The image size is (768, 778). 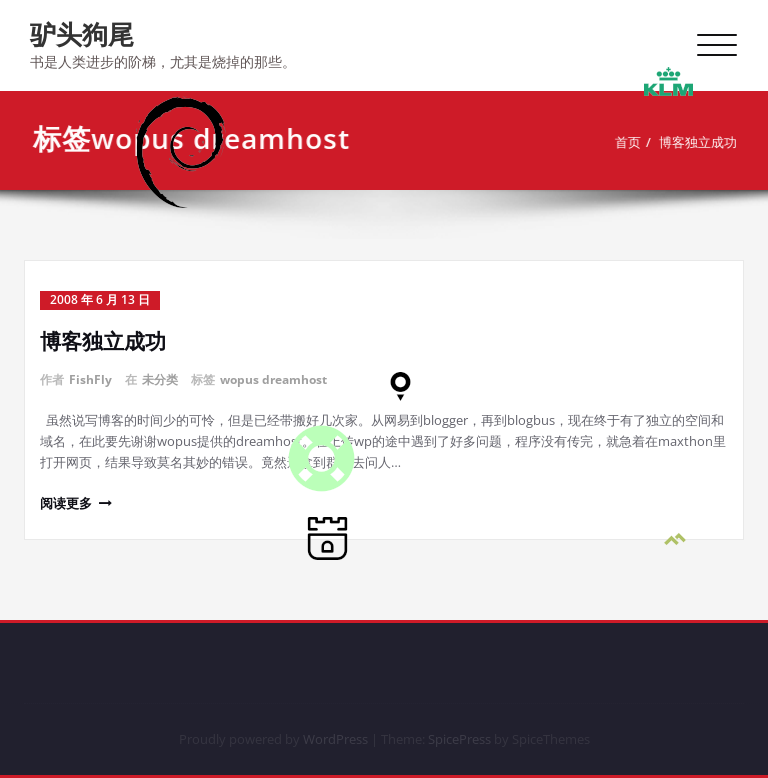 I want to click on access help or support, so click(x=321, y=458).